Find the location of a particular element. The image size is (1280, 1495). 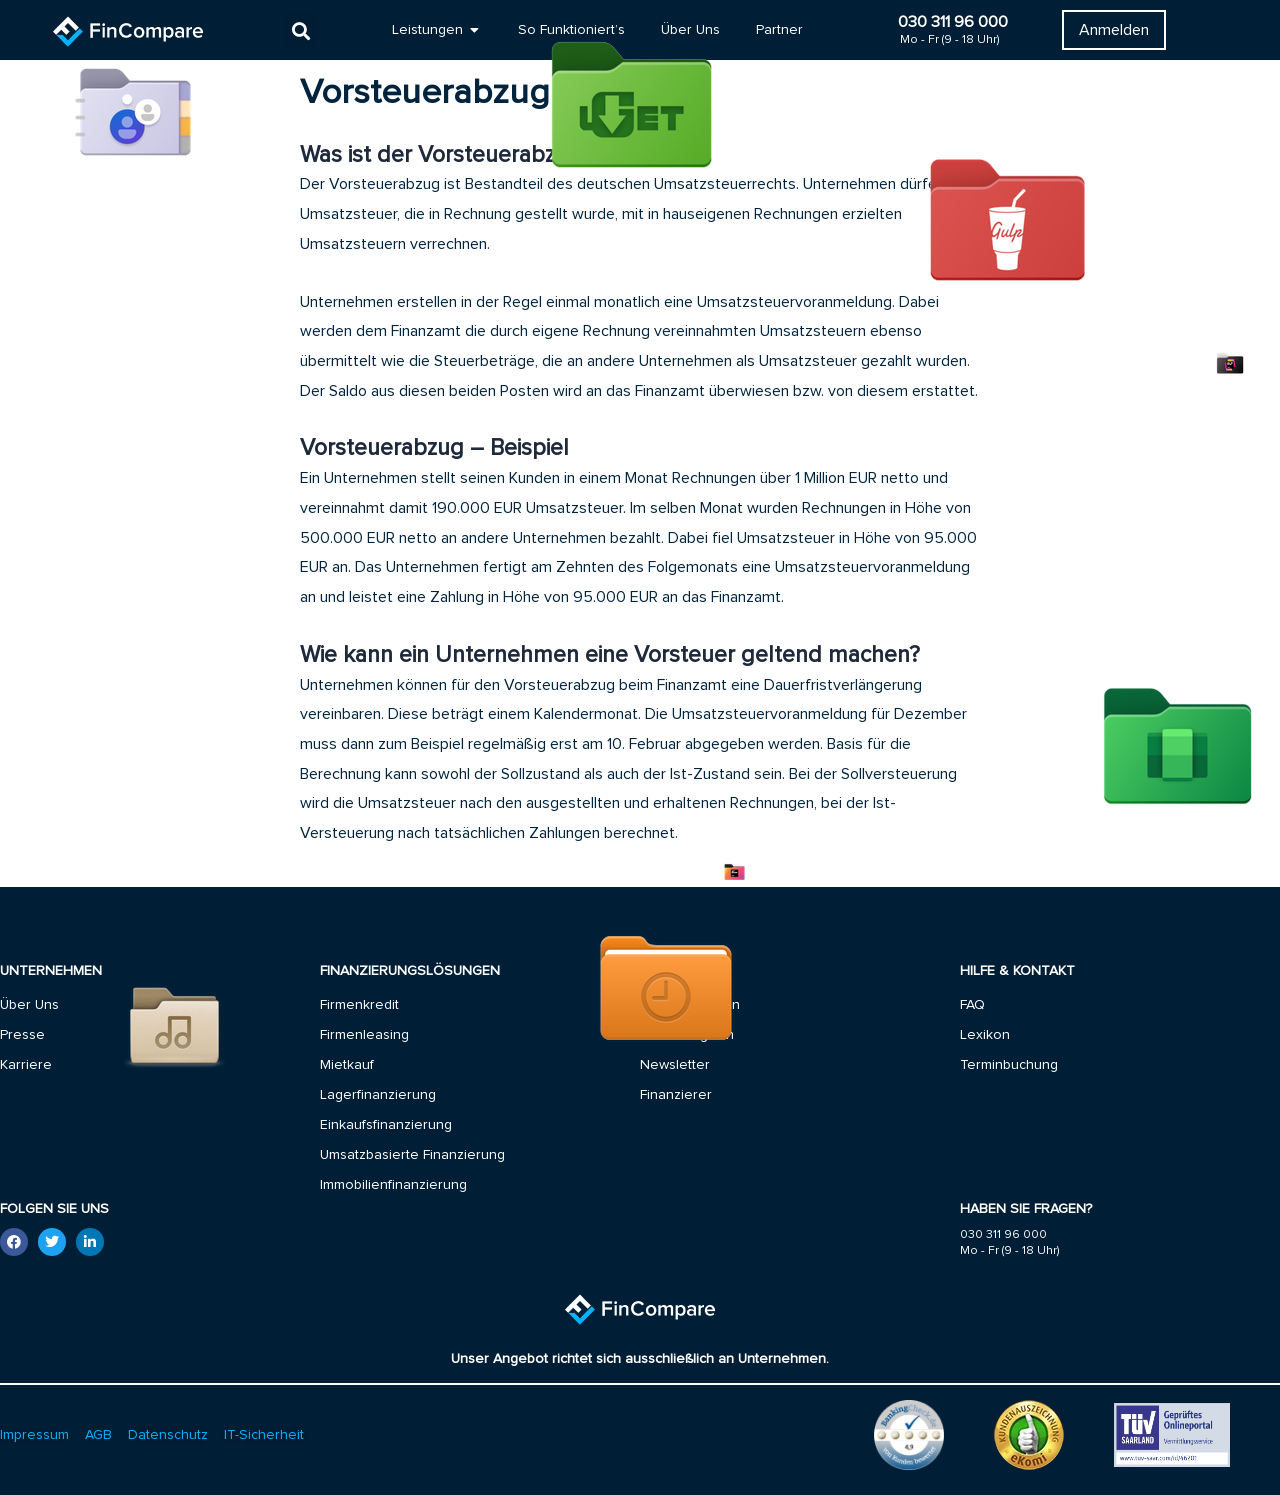

access temporary files folder is located at coordinates (666, 988).